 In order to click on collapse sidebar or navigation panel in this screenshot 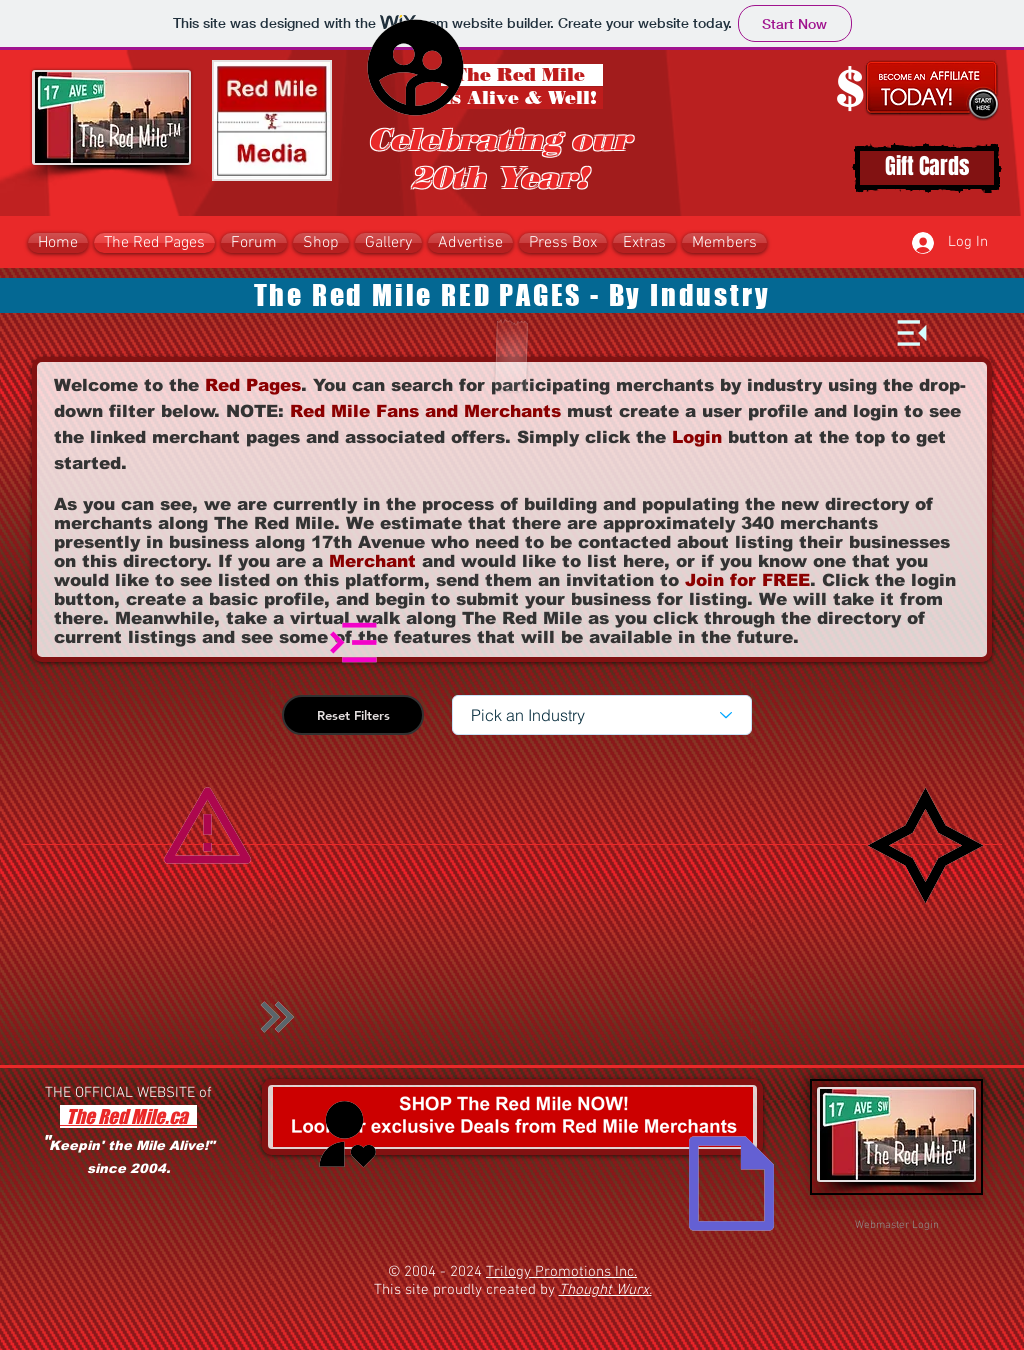, I will do `click(912, 333)`.